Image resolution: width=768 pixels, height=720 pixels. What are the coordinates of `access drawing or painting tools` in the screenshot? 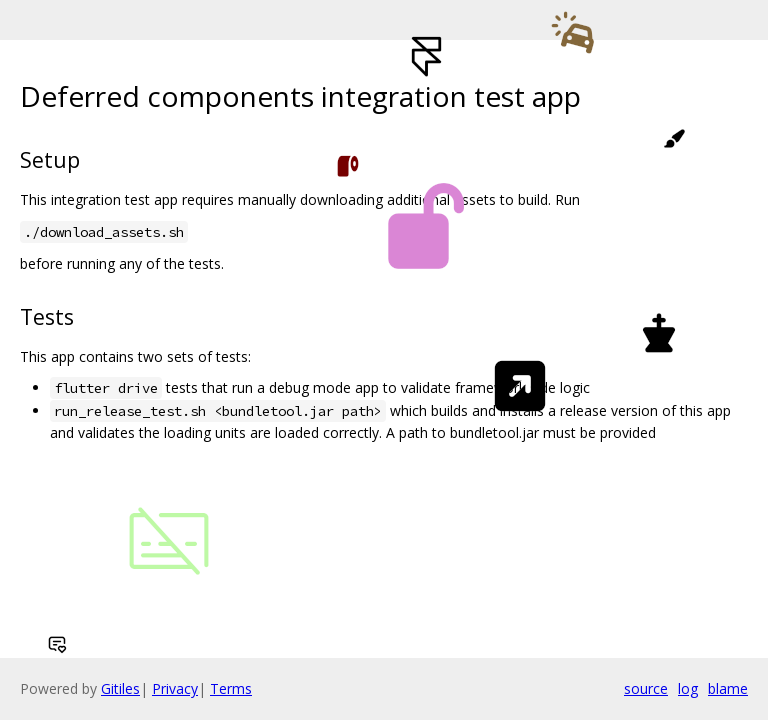 It's located at (674, 138).